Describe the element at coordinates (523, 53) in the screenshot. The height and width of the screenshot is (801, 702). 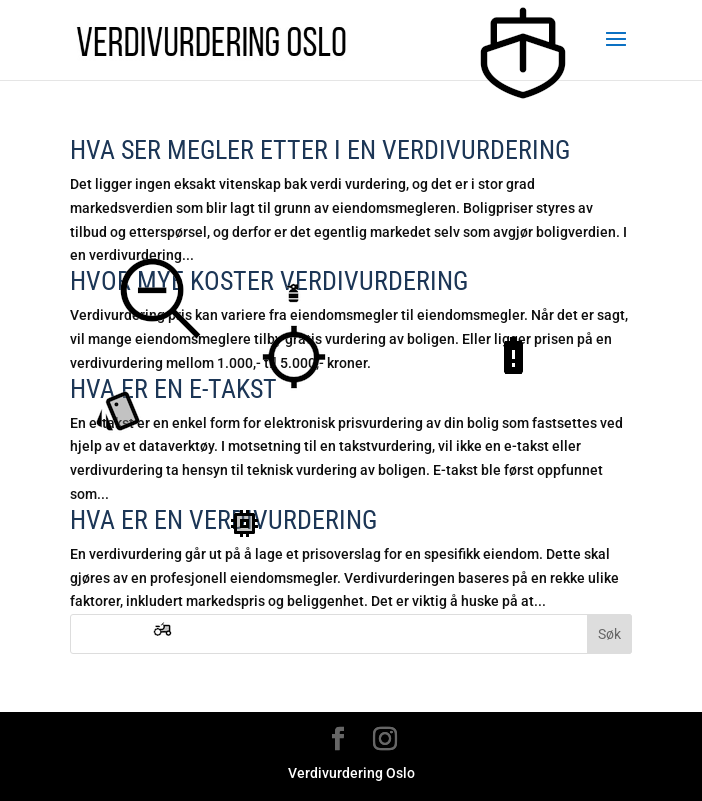
I see `access boat or marine transportation options` at that location.